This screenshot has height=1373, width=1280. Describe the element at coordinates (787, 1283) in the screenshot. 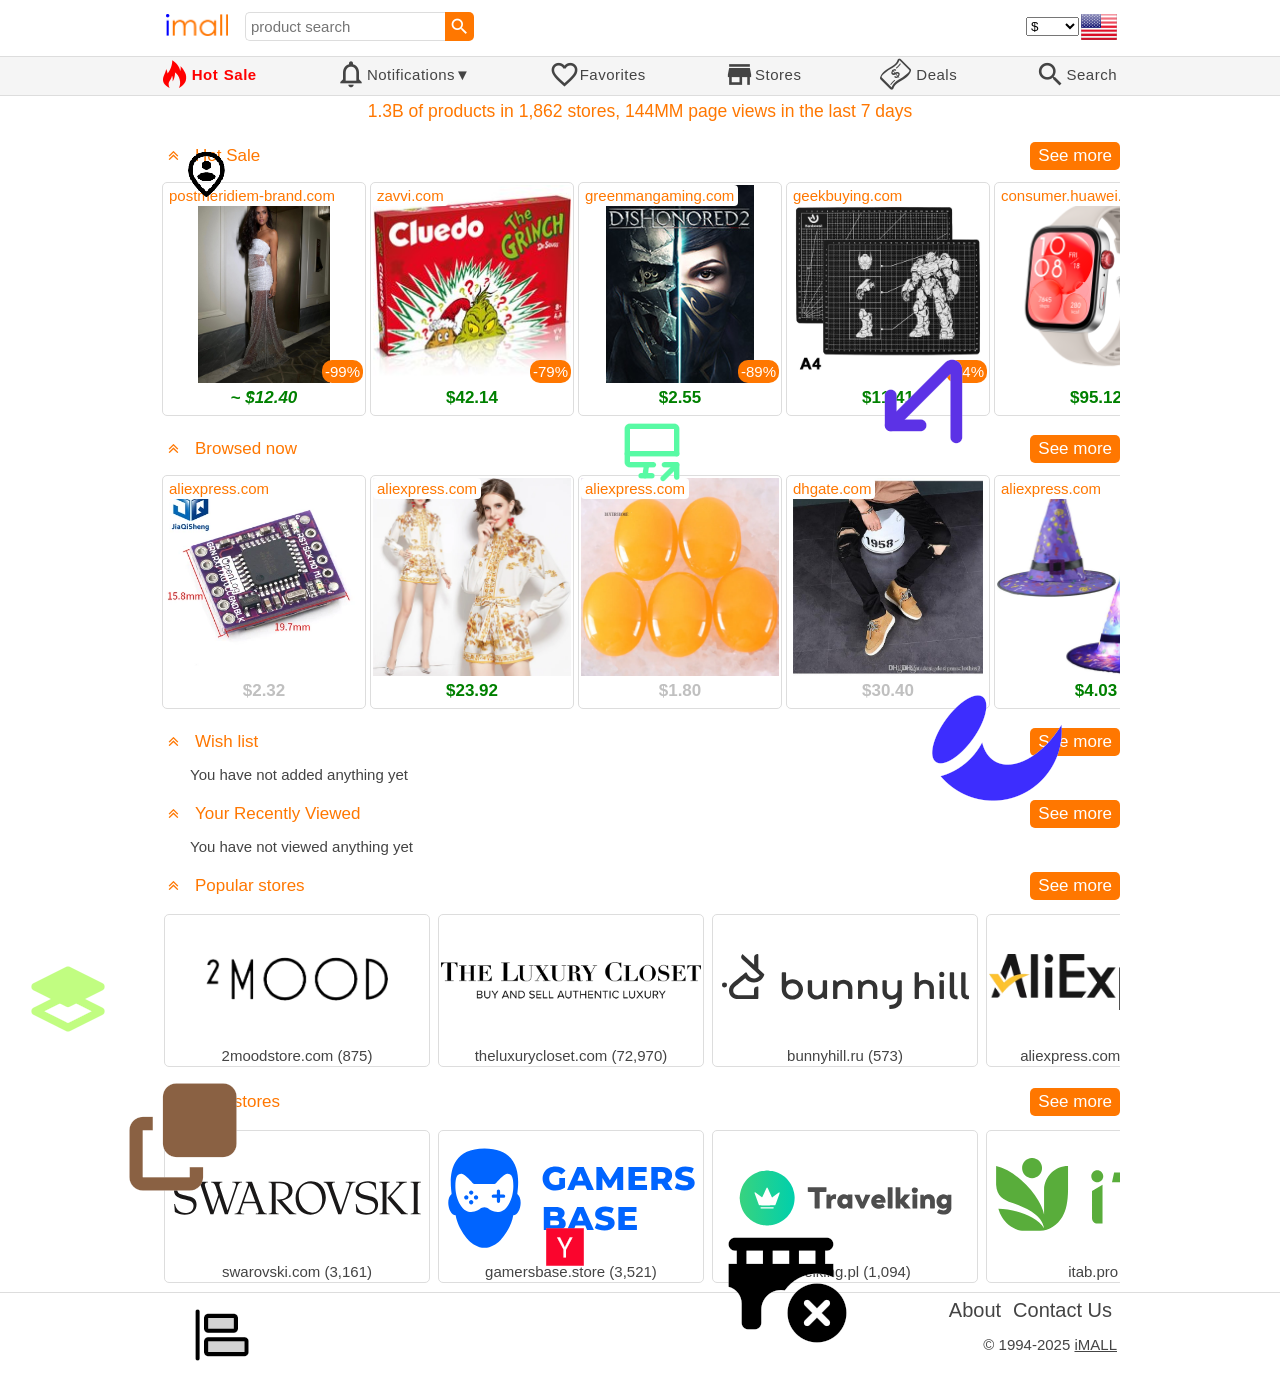

I see `indicates a bridge or crossing is closed or unavailable` at that location.